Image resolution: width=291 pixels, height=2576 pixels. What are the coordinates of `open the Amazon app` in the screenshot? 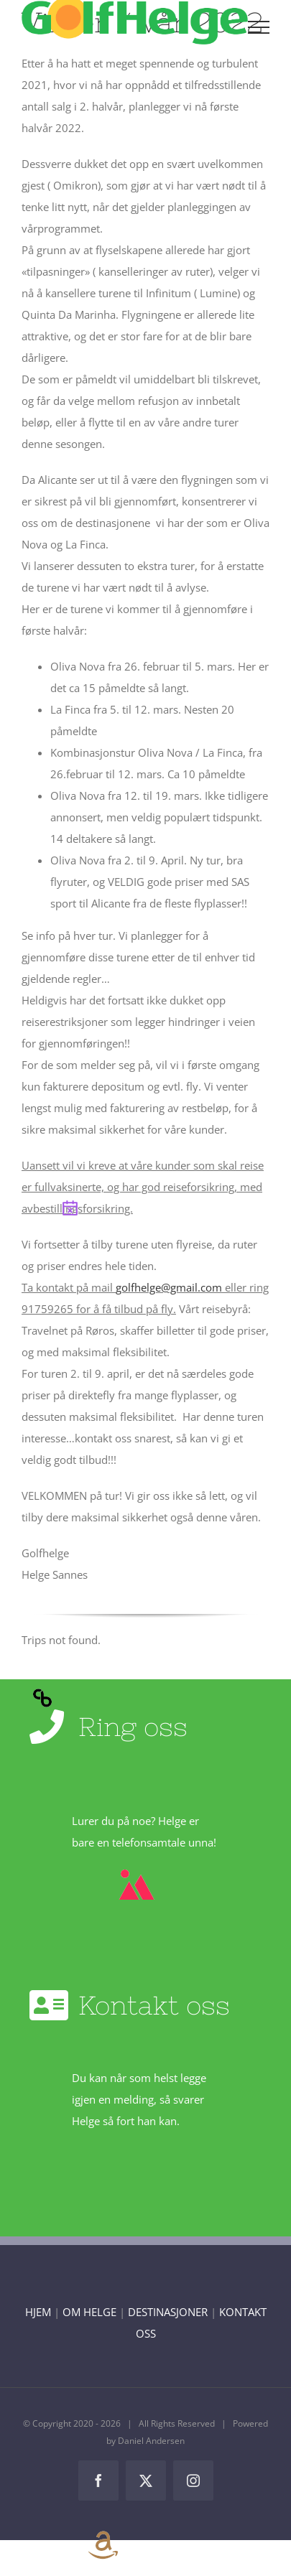 It's located at (103, 2544).